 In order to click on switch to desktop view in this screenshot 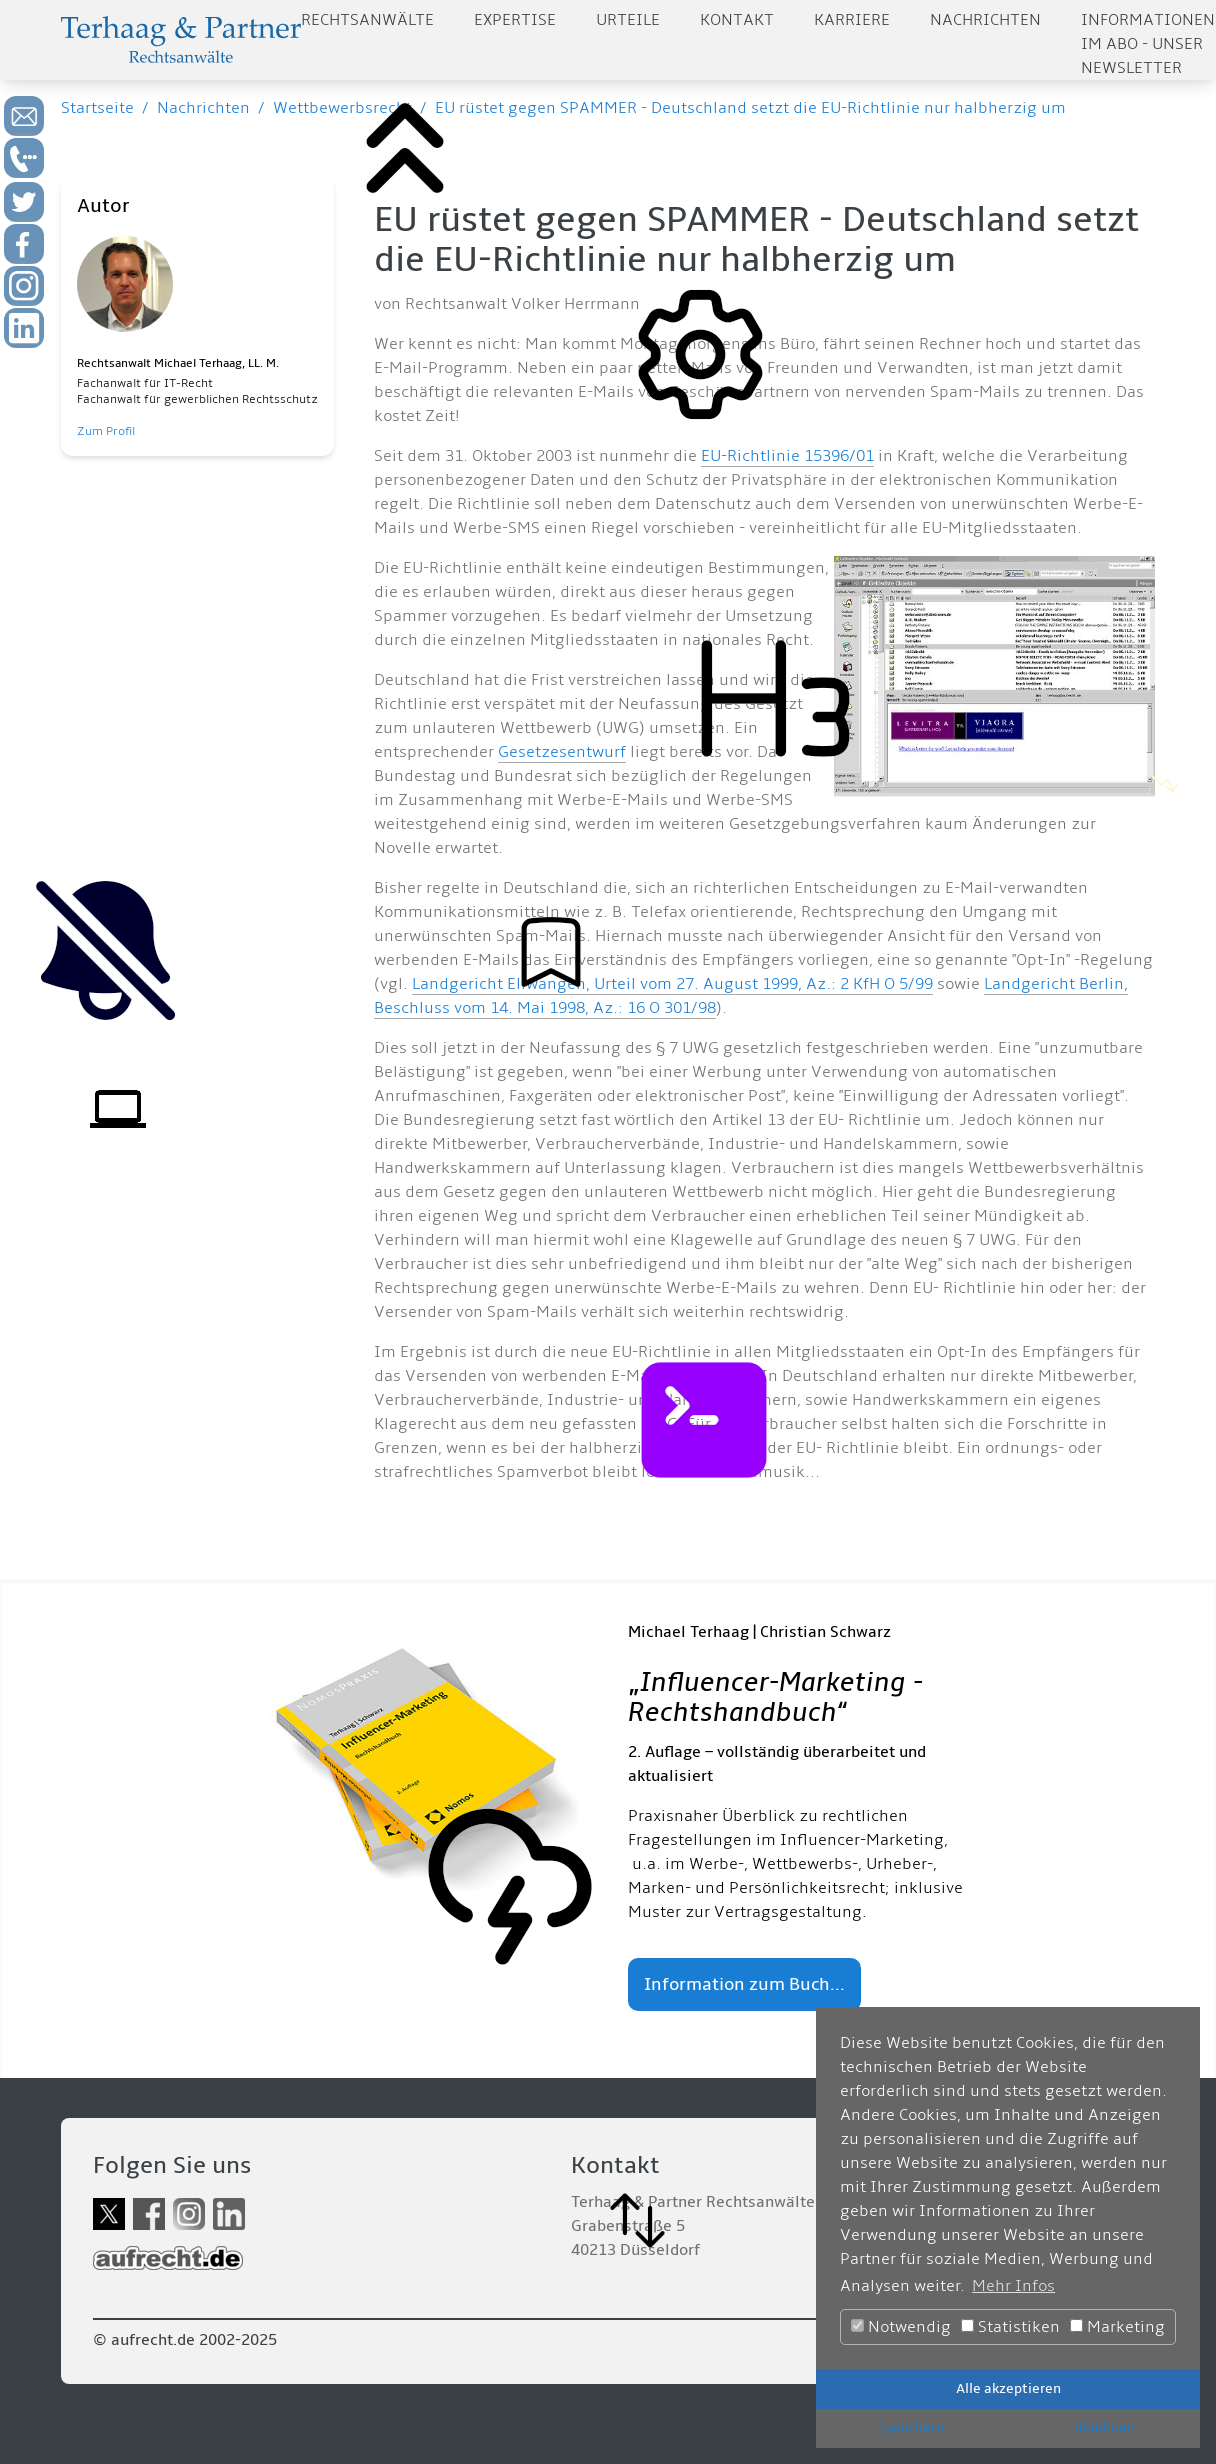, I will do `click(118, 1109)`.